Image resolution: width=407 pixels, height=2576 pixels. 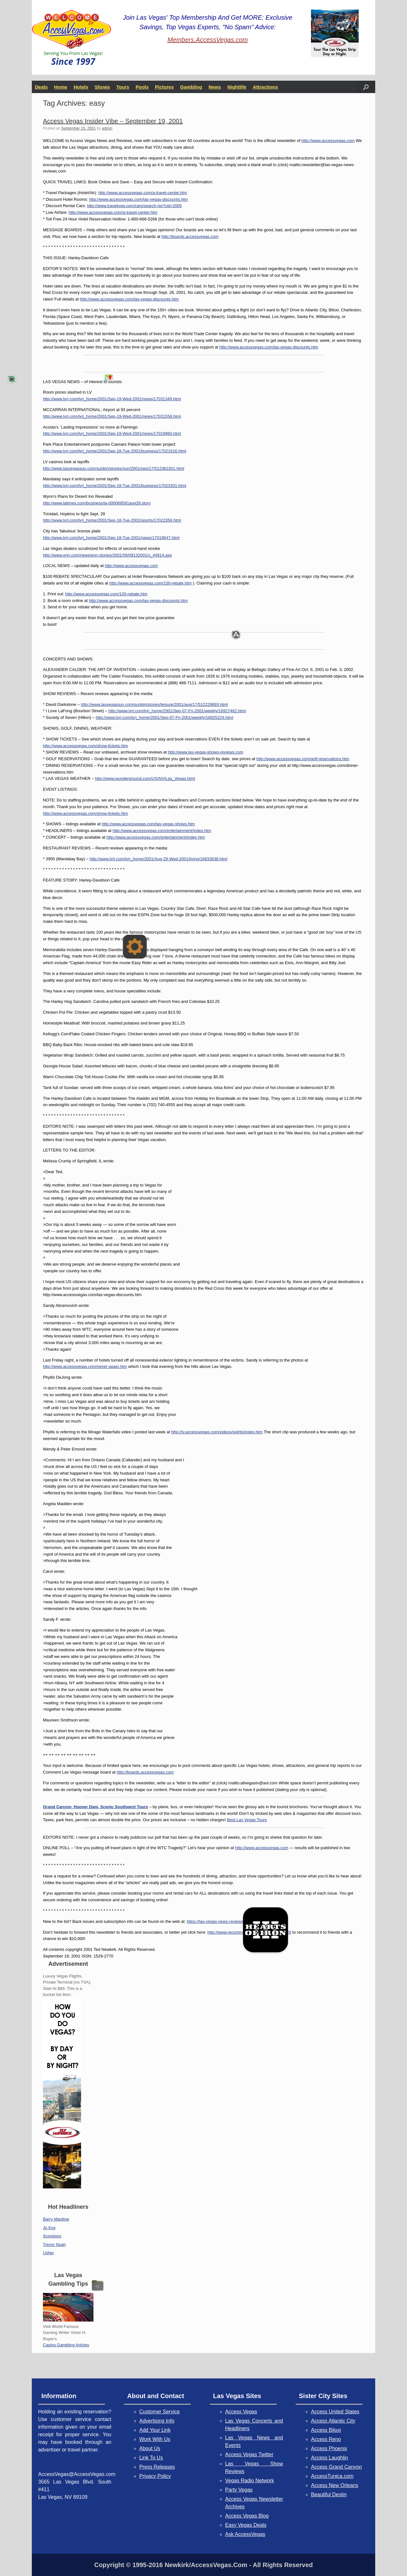 What do you see at coordinates (98, 2285) in the screenshot?
I see `access your public shared files folder` at bounding box center [98, 2285].